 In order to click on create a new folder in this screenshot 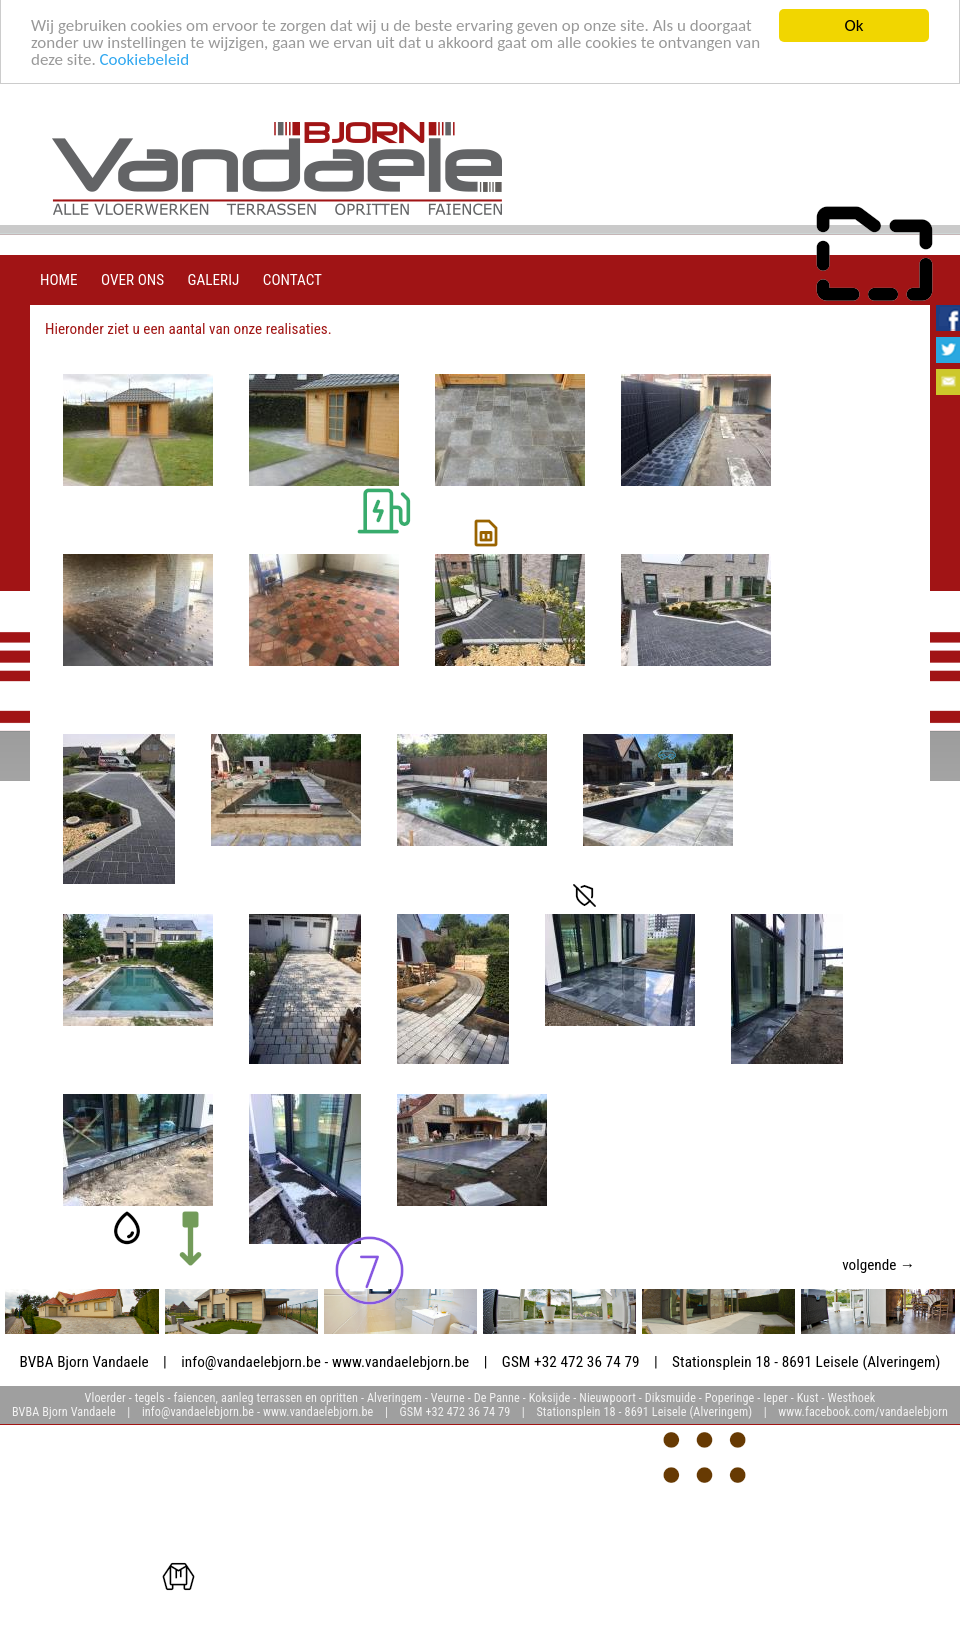, I will do `click(874, 251)`.